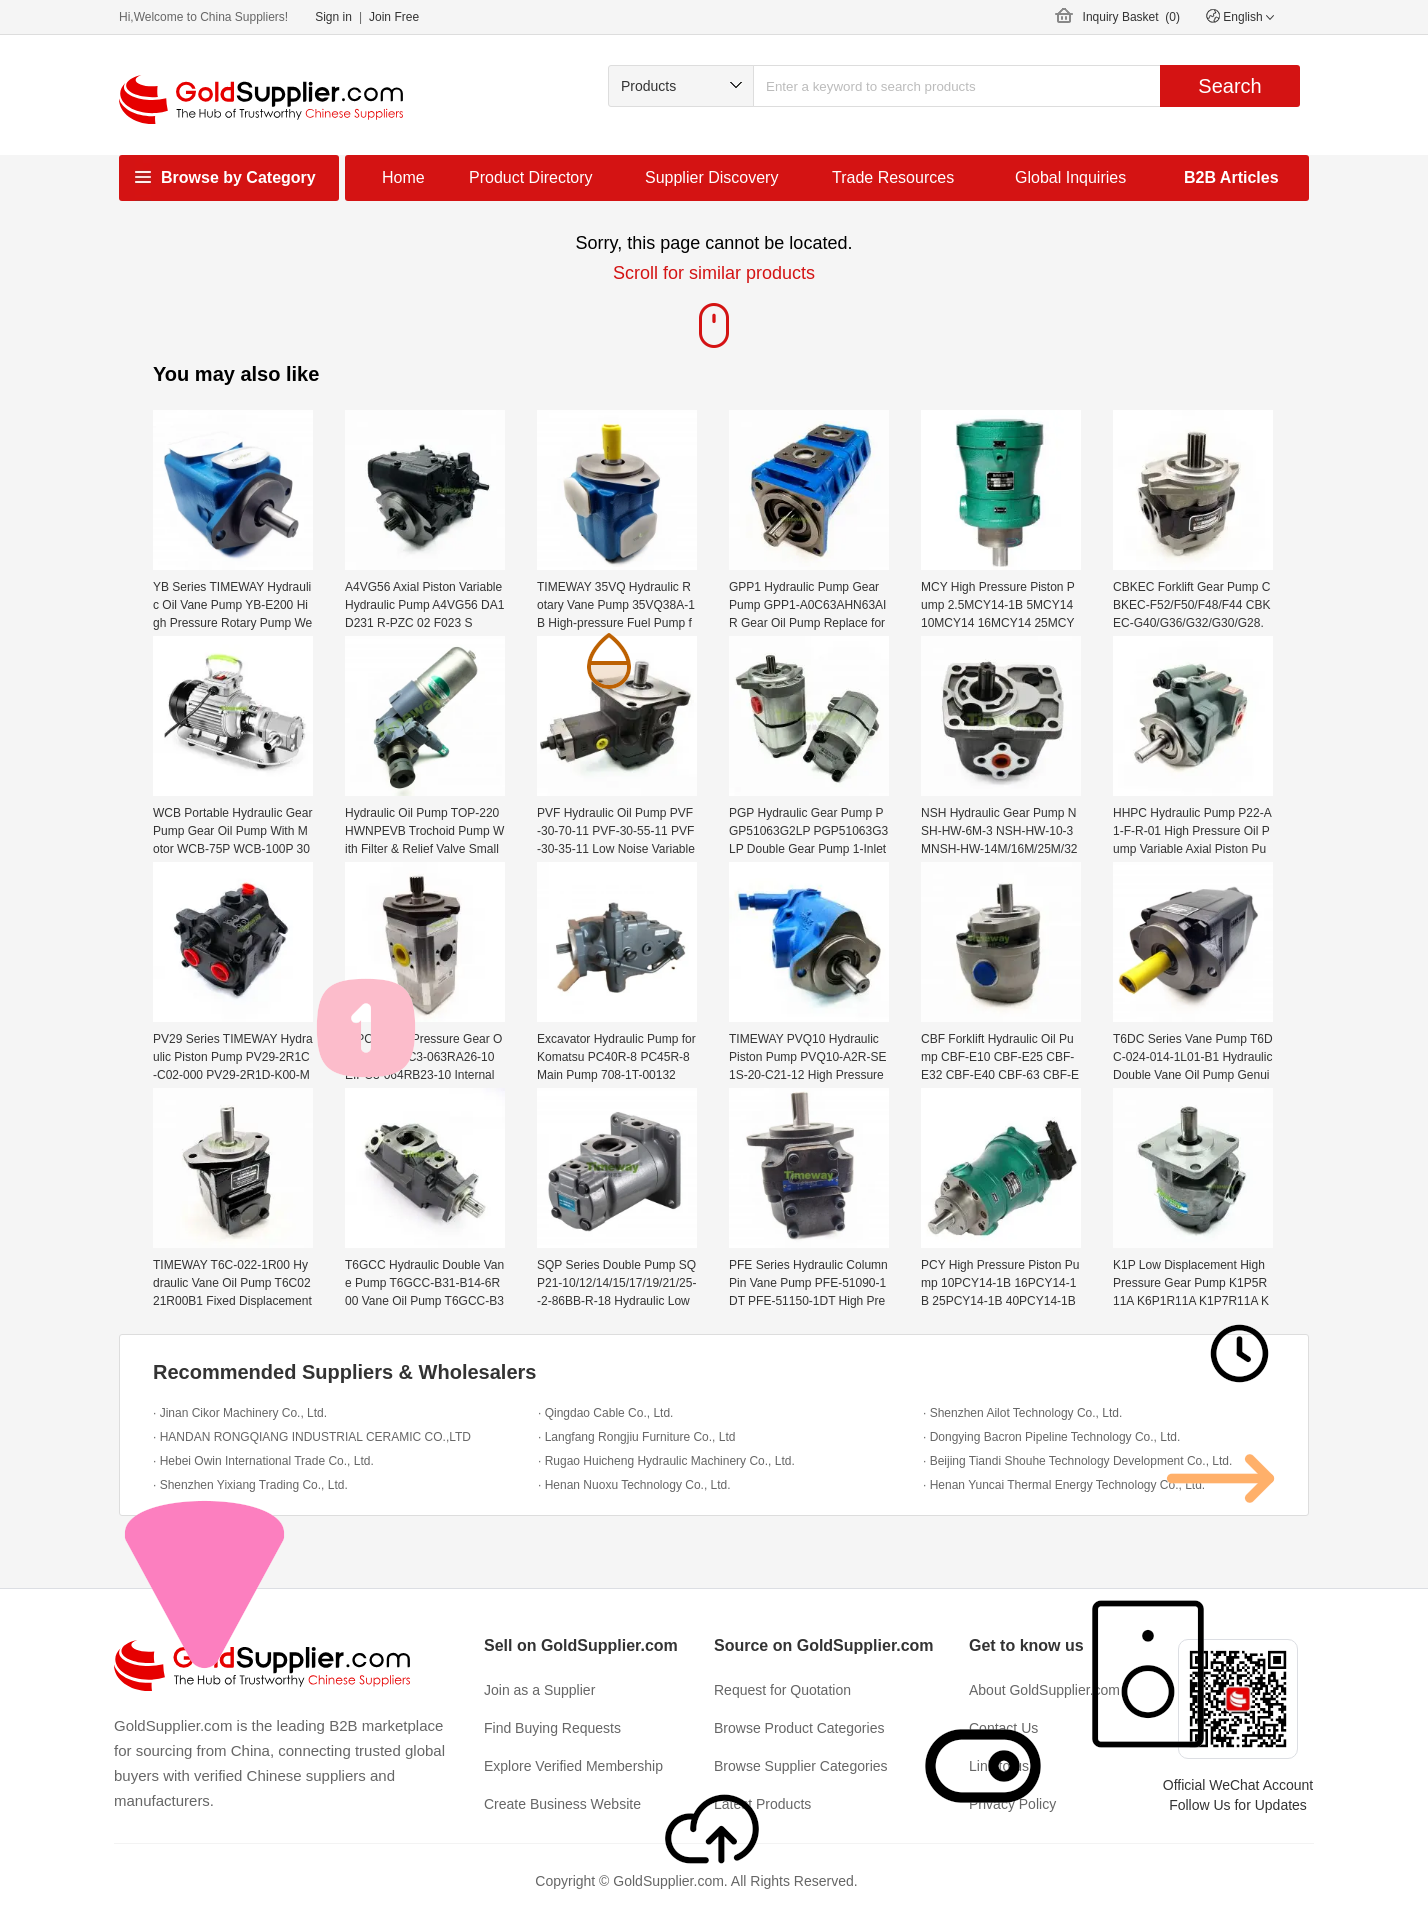 This screenshot has height=1918, width=1428. I want to click on adjust humidity or moisture level, so click(609, 663).